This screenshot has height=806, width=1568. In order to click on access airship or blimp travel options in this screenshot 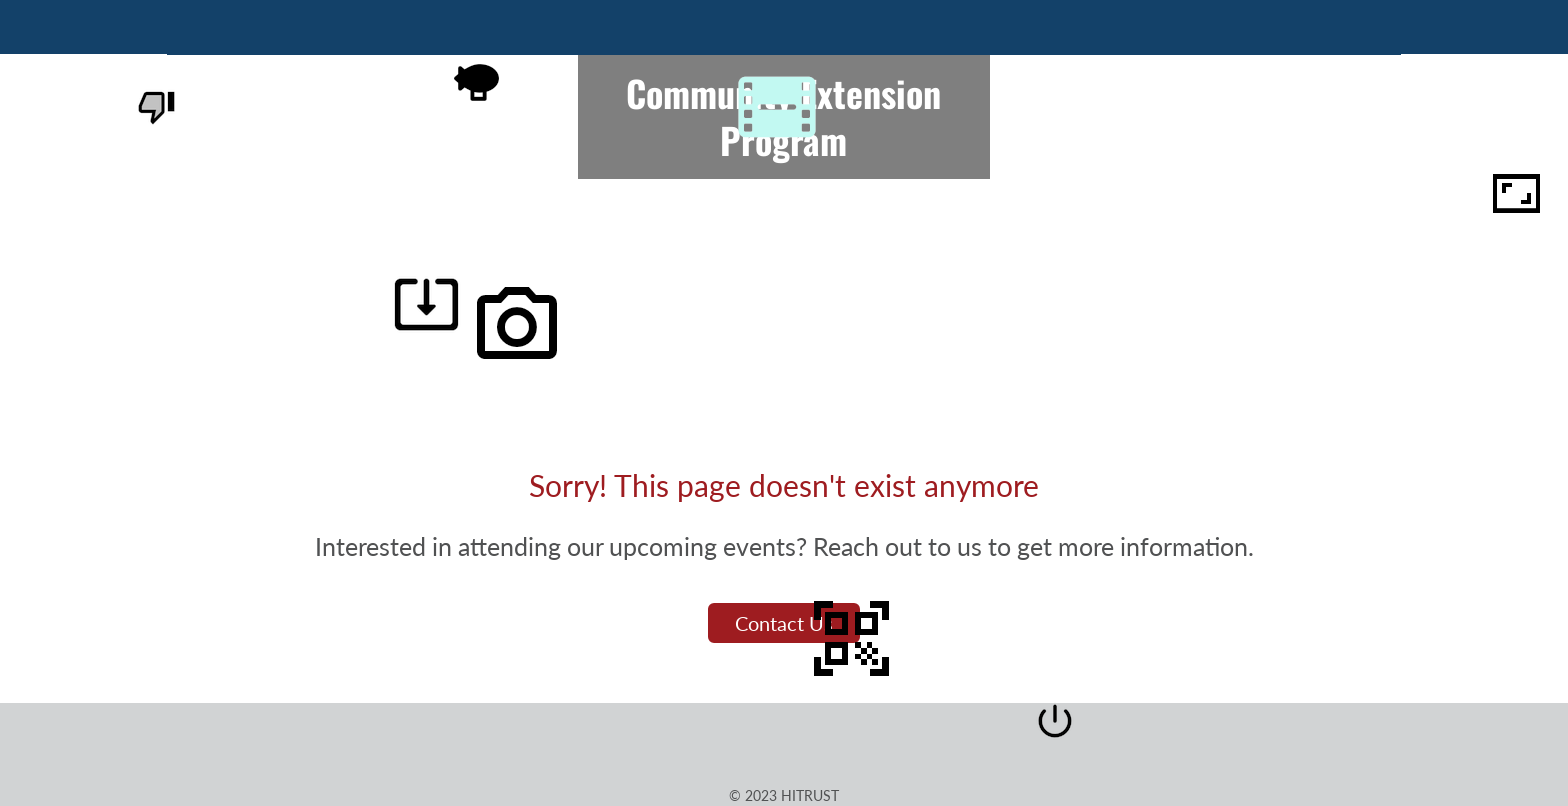, I will do `click(476, 82)`.